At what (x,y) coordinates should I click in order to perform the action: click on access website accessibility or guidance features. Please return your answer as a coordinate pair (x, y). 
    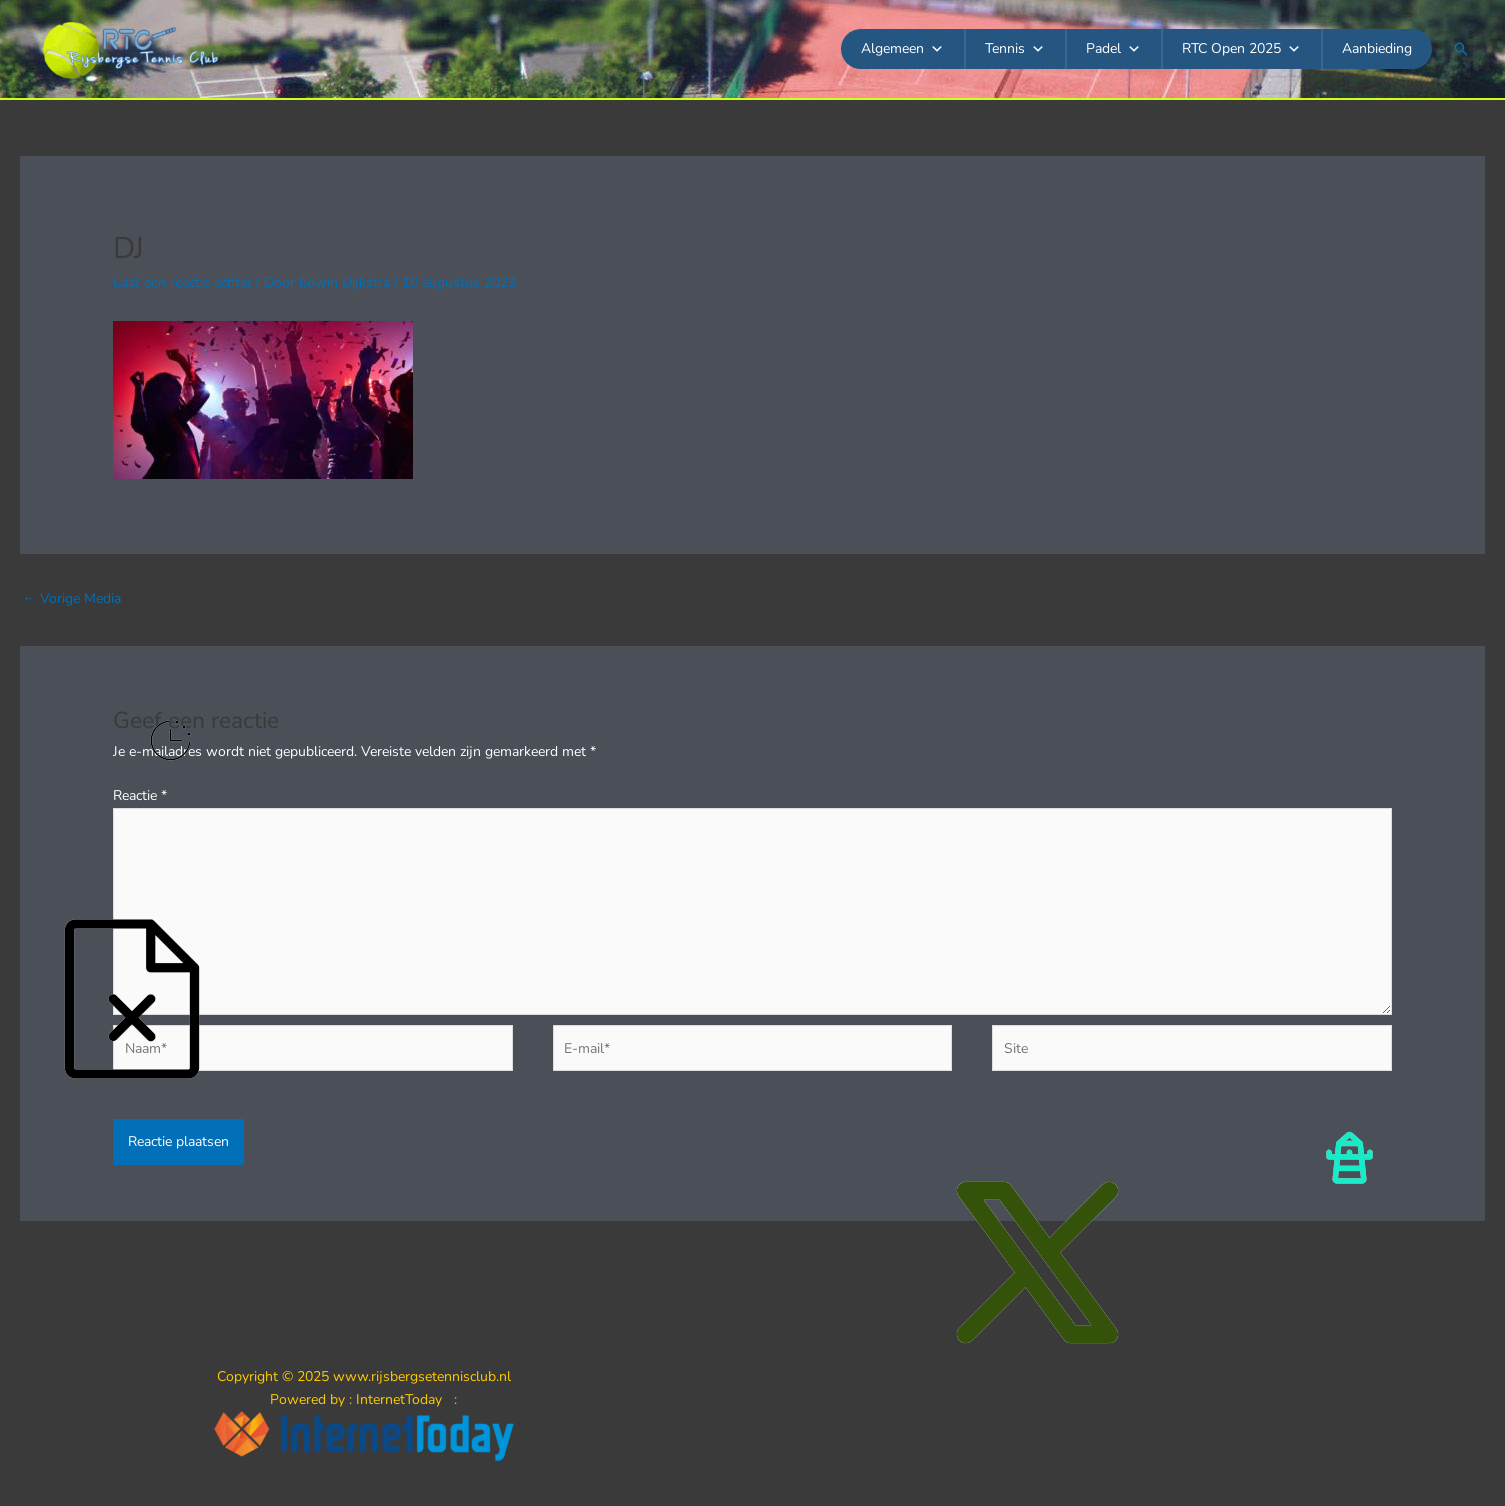
    Looking at the image, I should click on (1349, 1159).